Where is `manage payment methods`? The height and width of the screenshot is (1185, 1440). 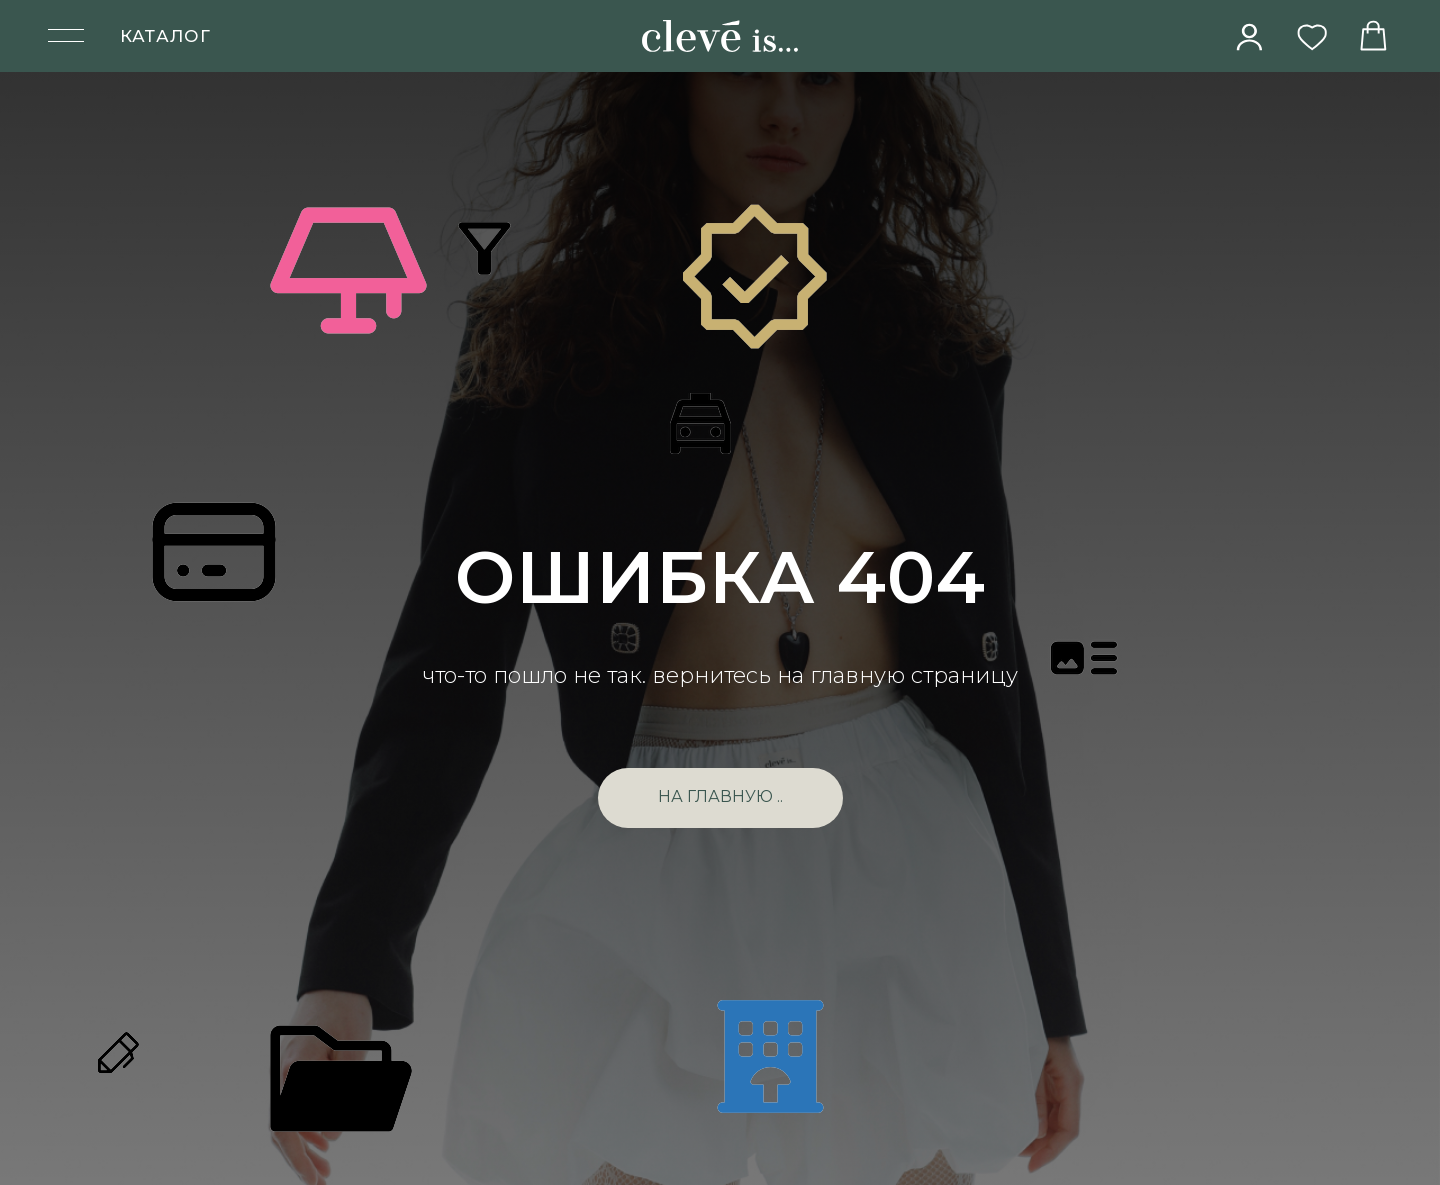
manage payment methods is located at coordinates (214, 552).